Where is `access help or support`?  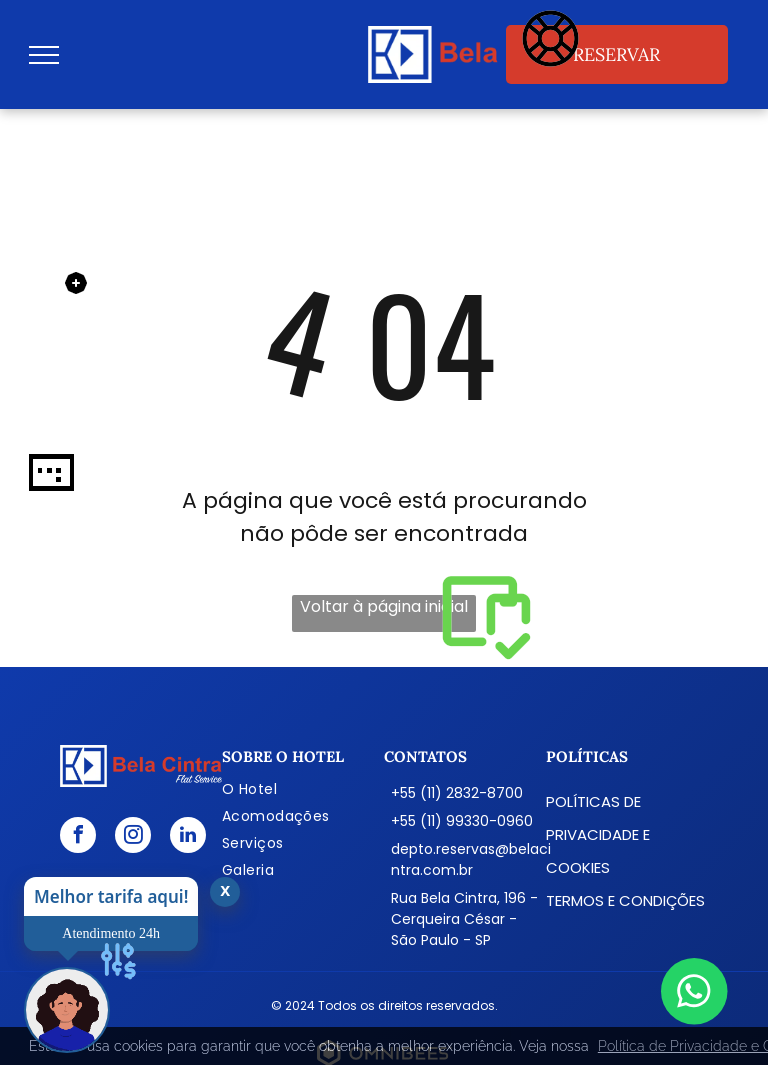
access help or support is located at coordinates (550, 38).